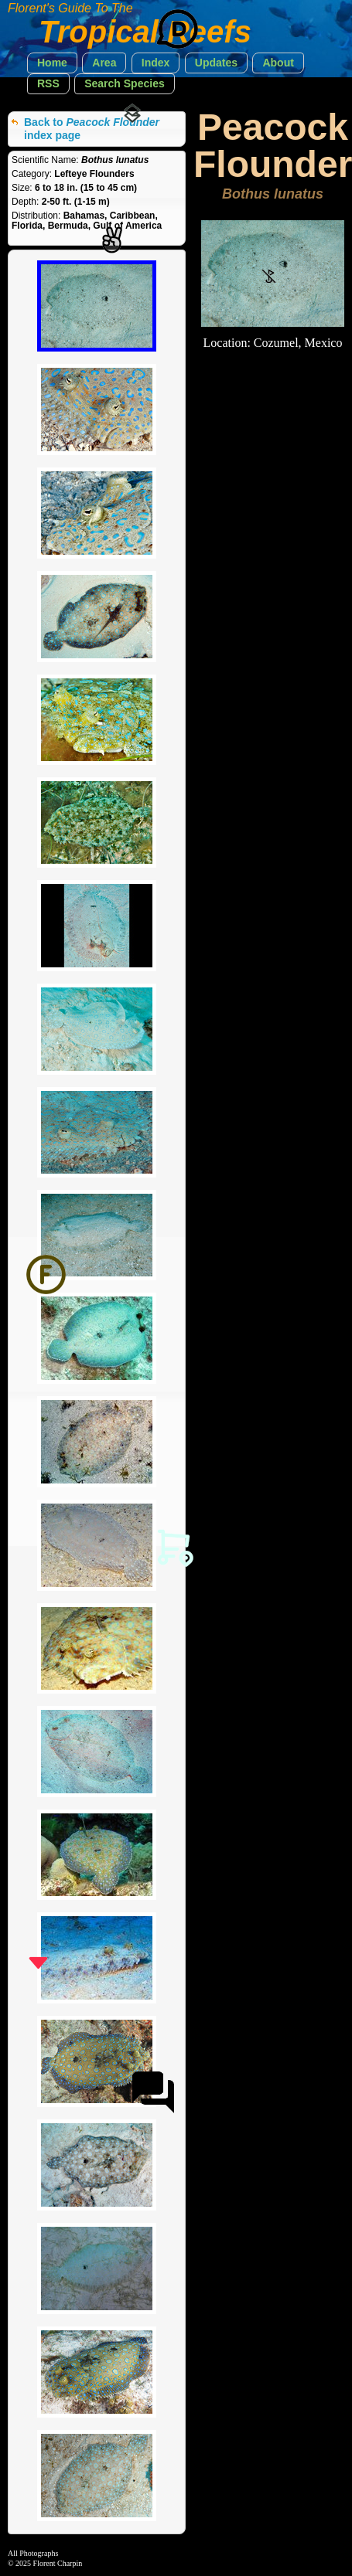 The image size is (352, 2576). Describe the element at coordinates (178, 29) in the screenshot. I see `disqus commenting platform logo` at that location.